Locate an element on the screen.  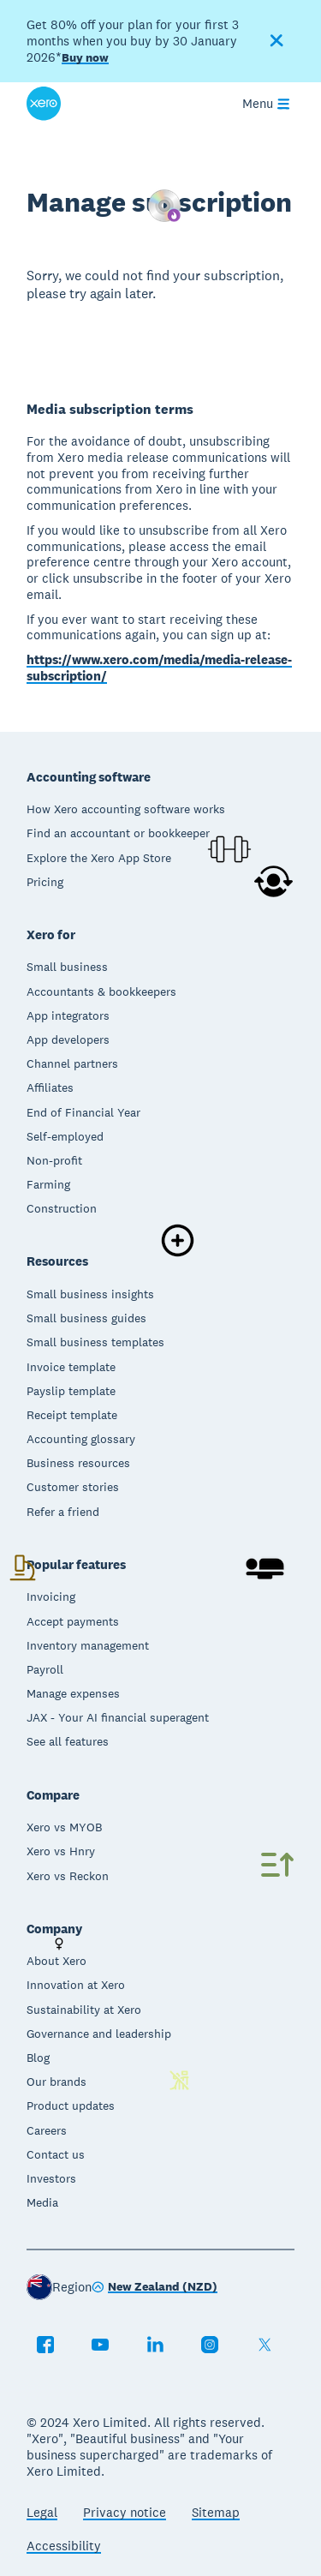
indicates flat-bed seat available on flight is located at coordinates (265, 1567).